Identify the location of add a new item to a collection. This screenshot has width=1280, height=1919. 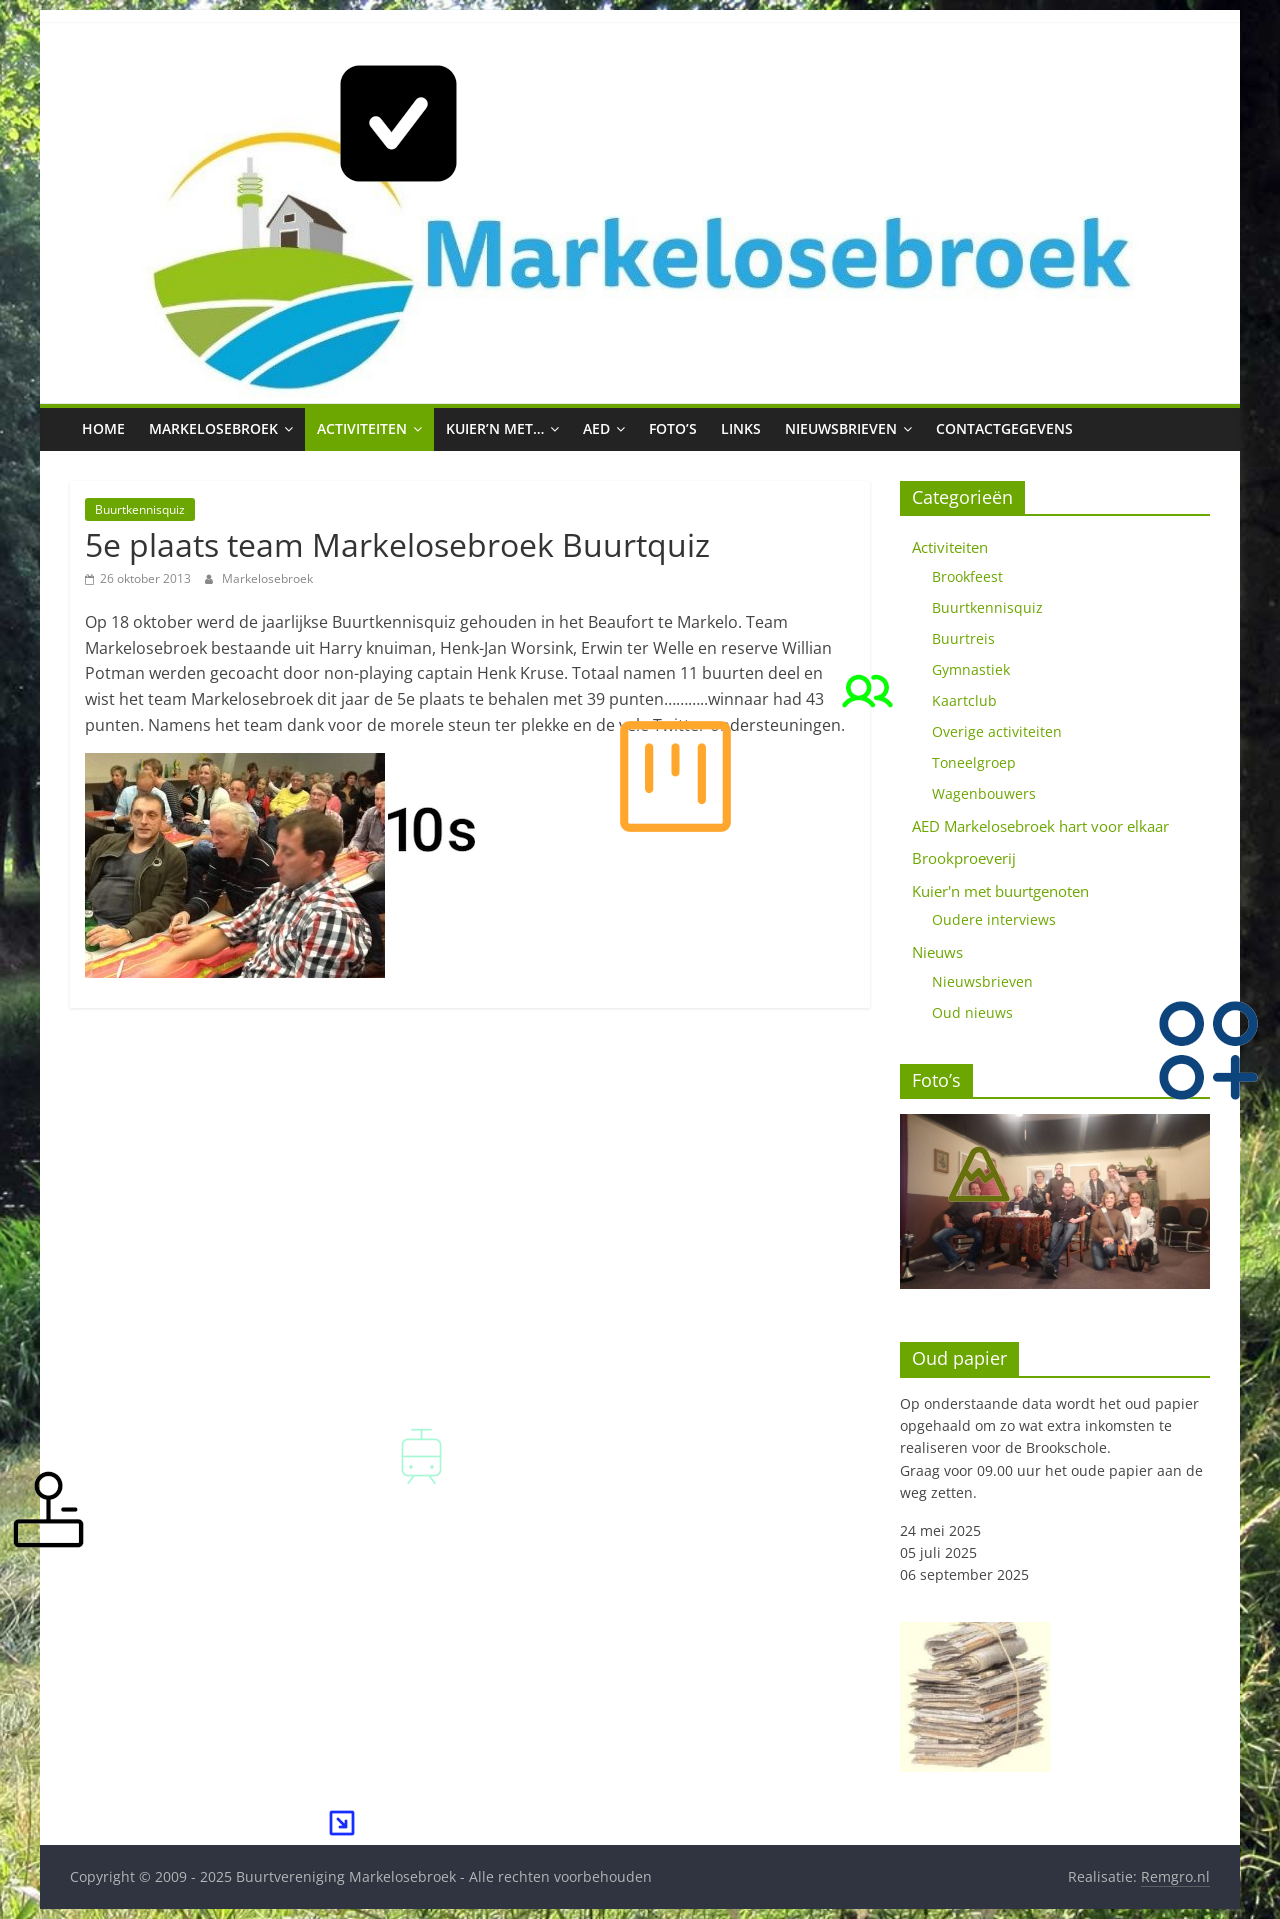
(1208, 1050).